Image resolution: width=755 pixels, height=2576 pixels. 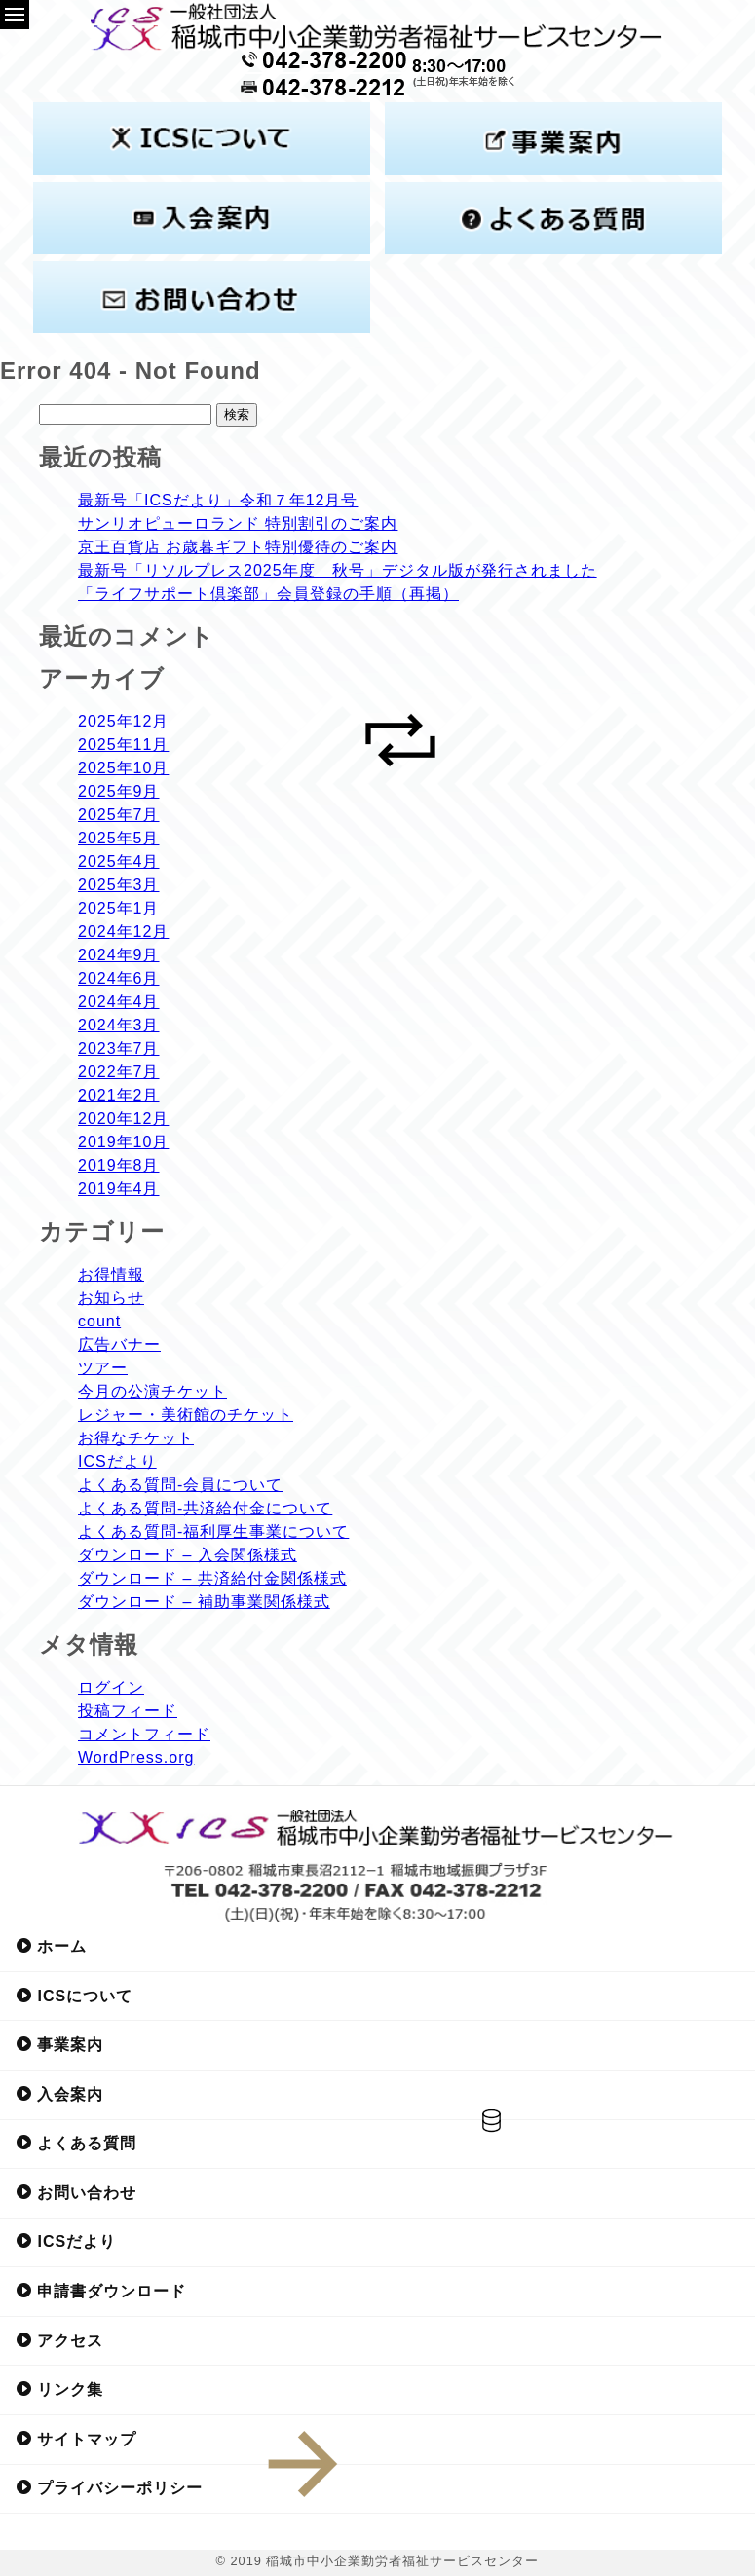 What do you see at coordinates (491, 2120) in the screenshot?
I see `access server settings` at bounding box center [491, 2120].